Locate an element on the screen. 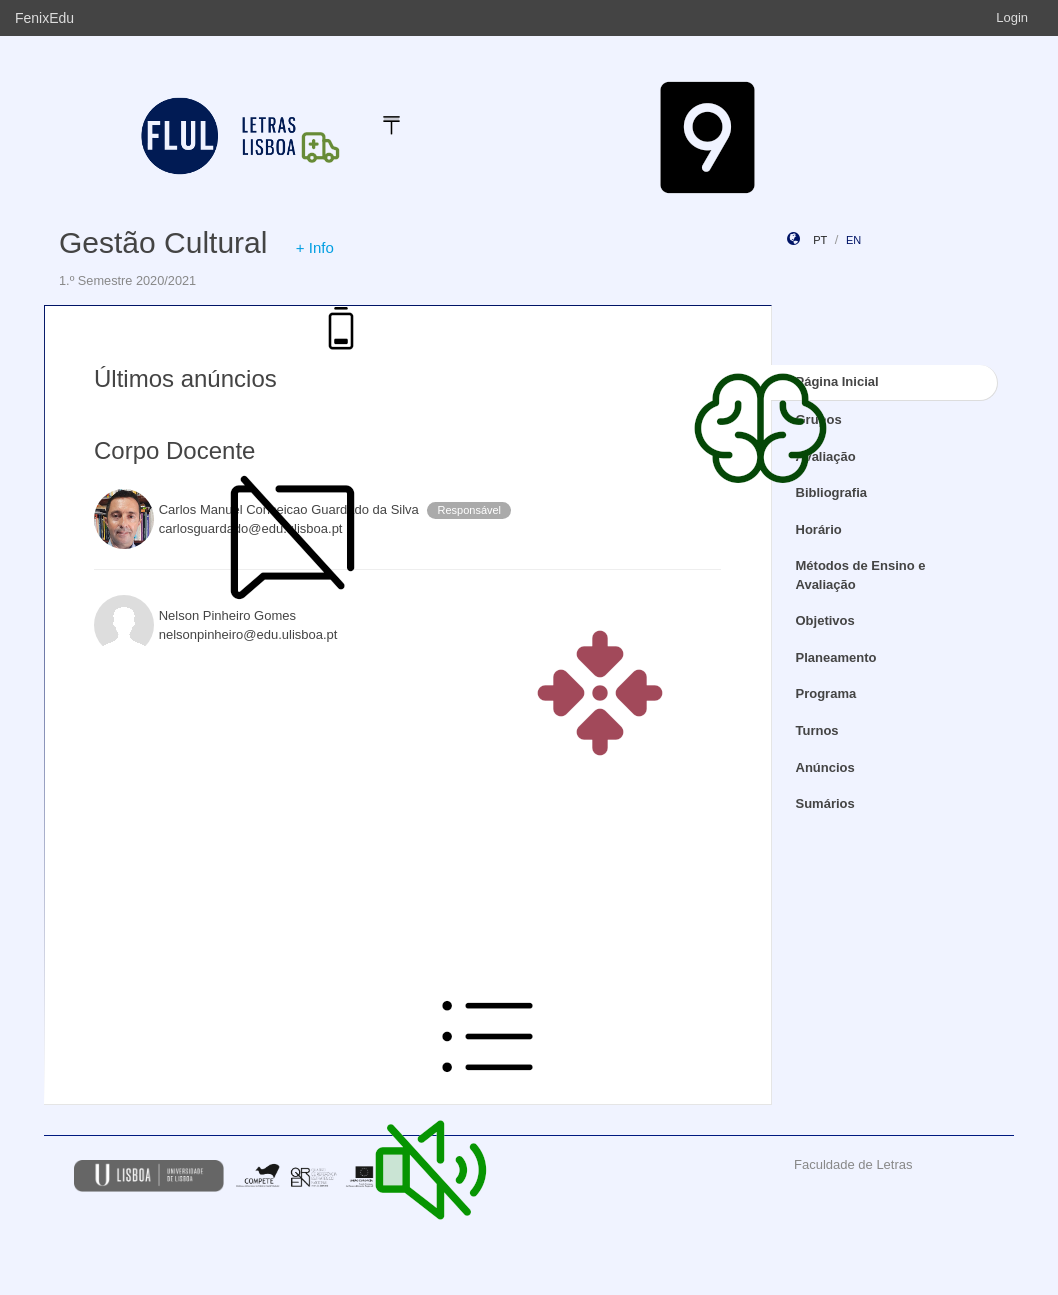 Image resolution: width=1058 pixels, height=1295 pixels. view items in a bulleted list format is located at coordinates (487, 1036).